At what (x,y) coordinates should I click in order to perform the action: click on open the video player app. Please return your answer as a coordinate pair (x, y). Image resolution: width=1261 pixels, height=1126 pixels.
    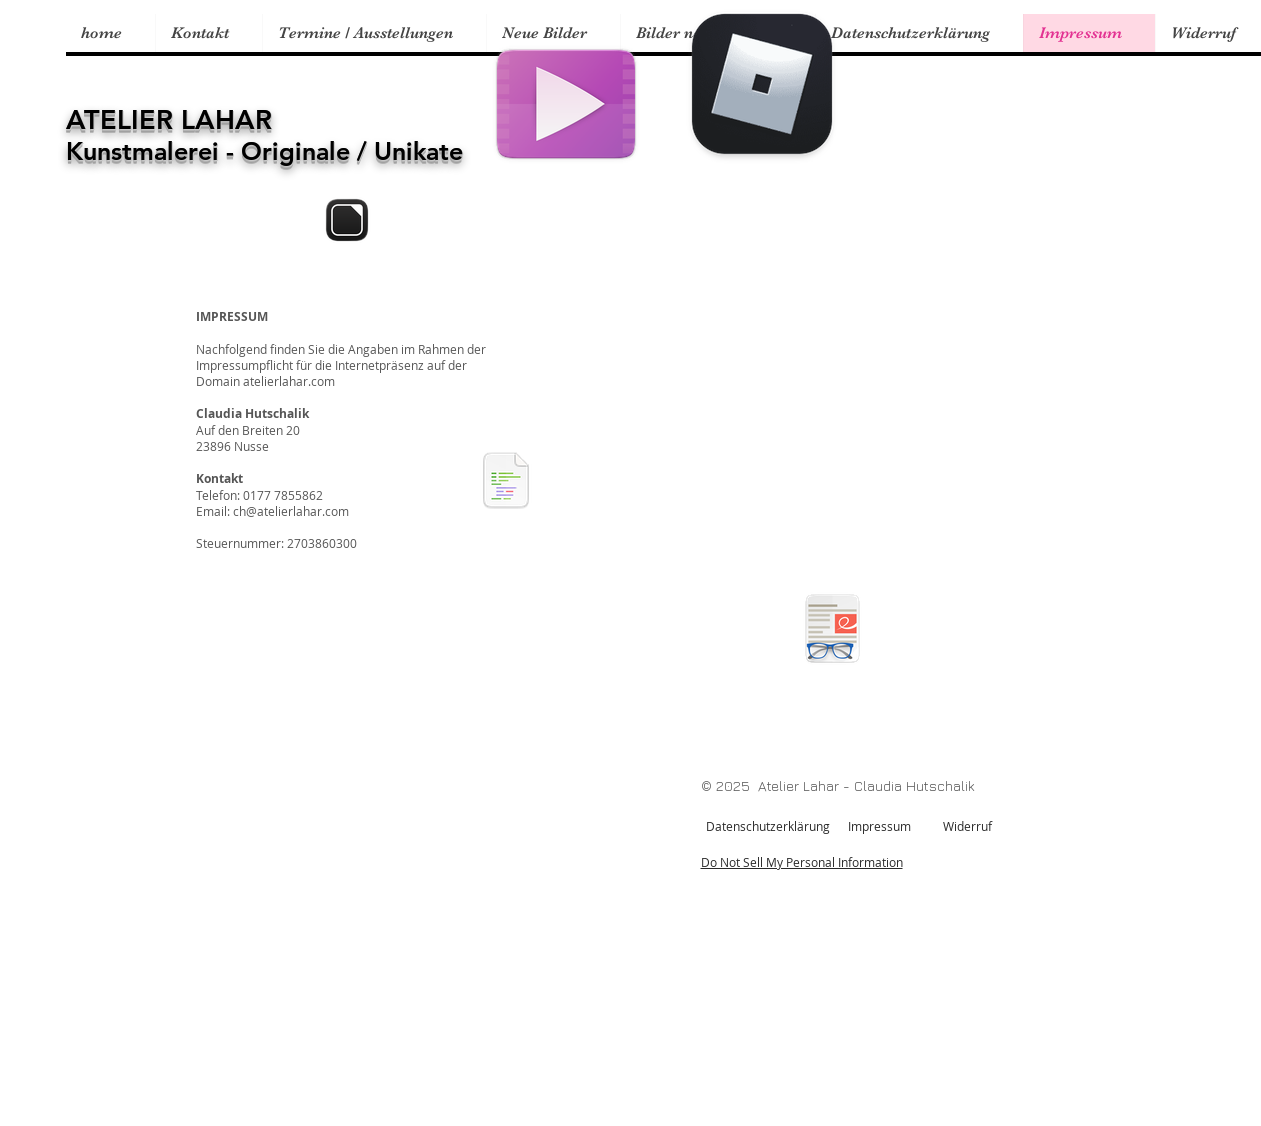
    Looking at the image, I should click on (566, 104).